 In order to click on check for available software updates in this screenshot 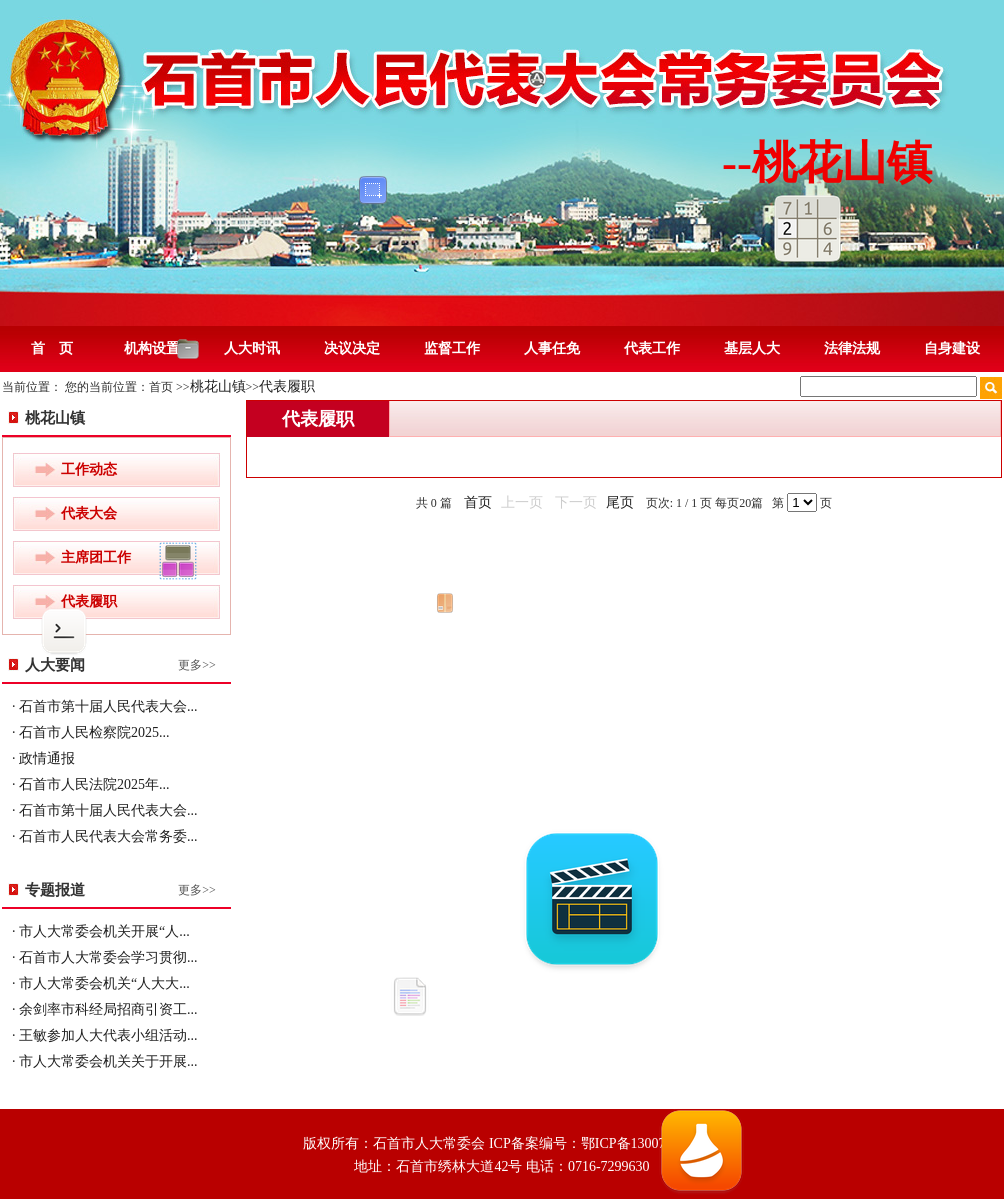, I will do `click(537, 79)`.